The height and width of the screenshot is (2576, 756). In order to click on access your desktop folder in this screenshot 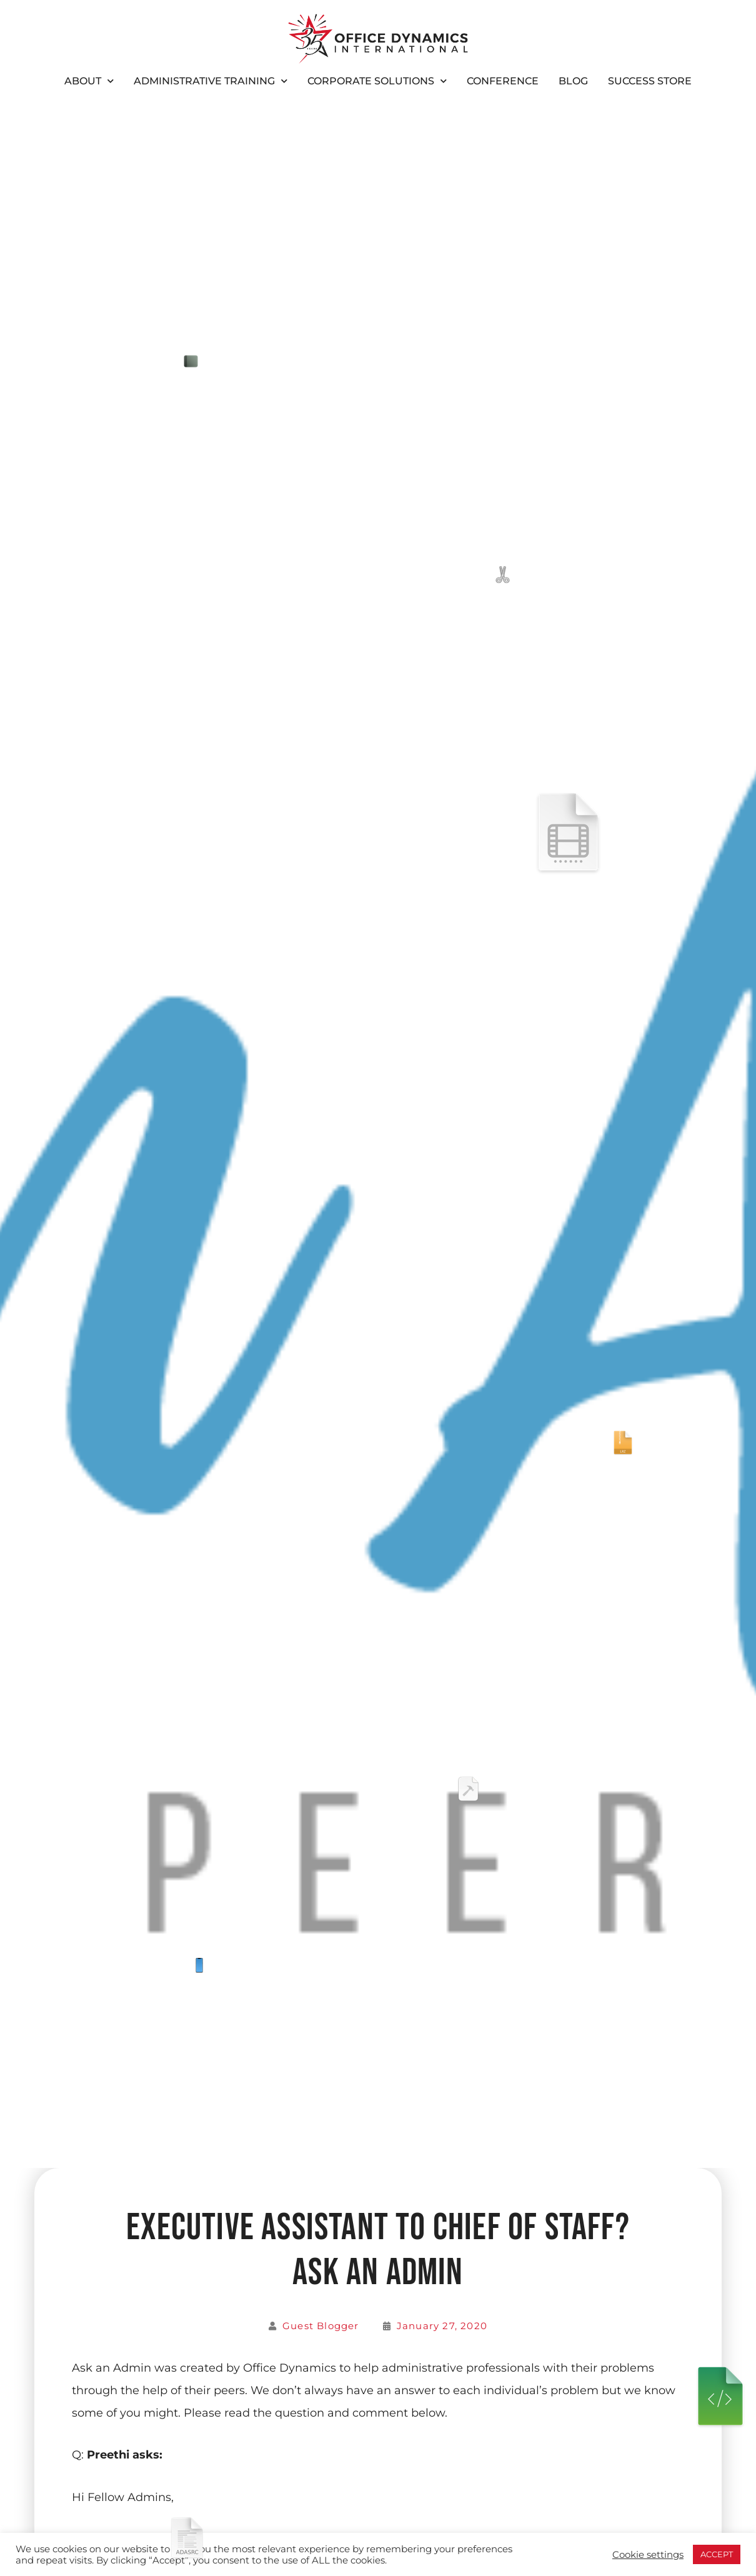, I will do `click(191, 361)`.